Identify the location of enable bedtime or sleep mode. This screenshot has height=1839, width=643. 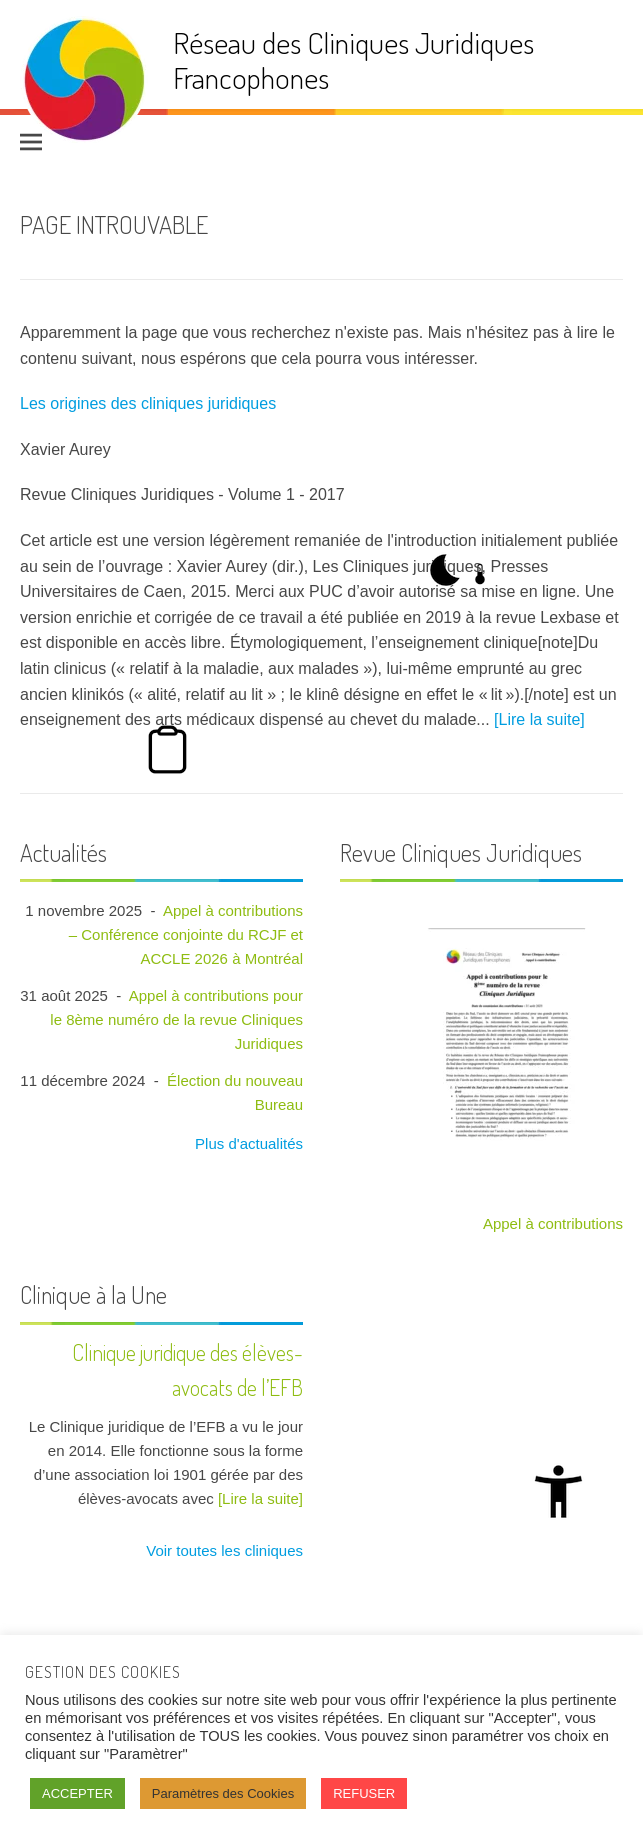
(446, 570).